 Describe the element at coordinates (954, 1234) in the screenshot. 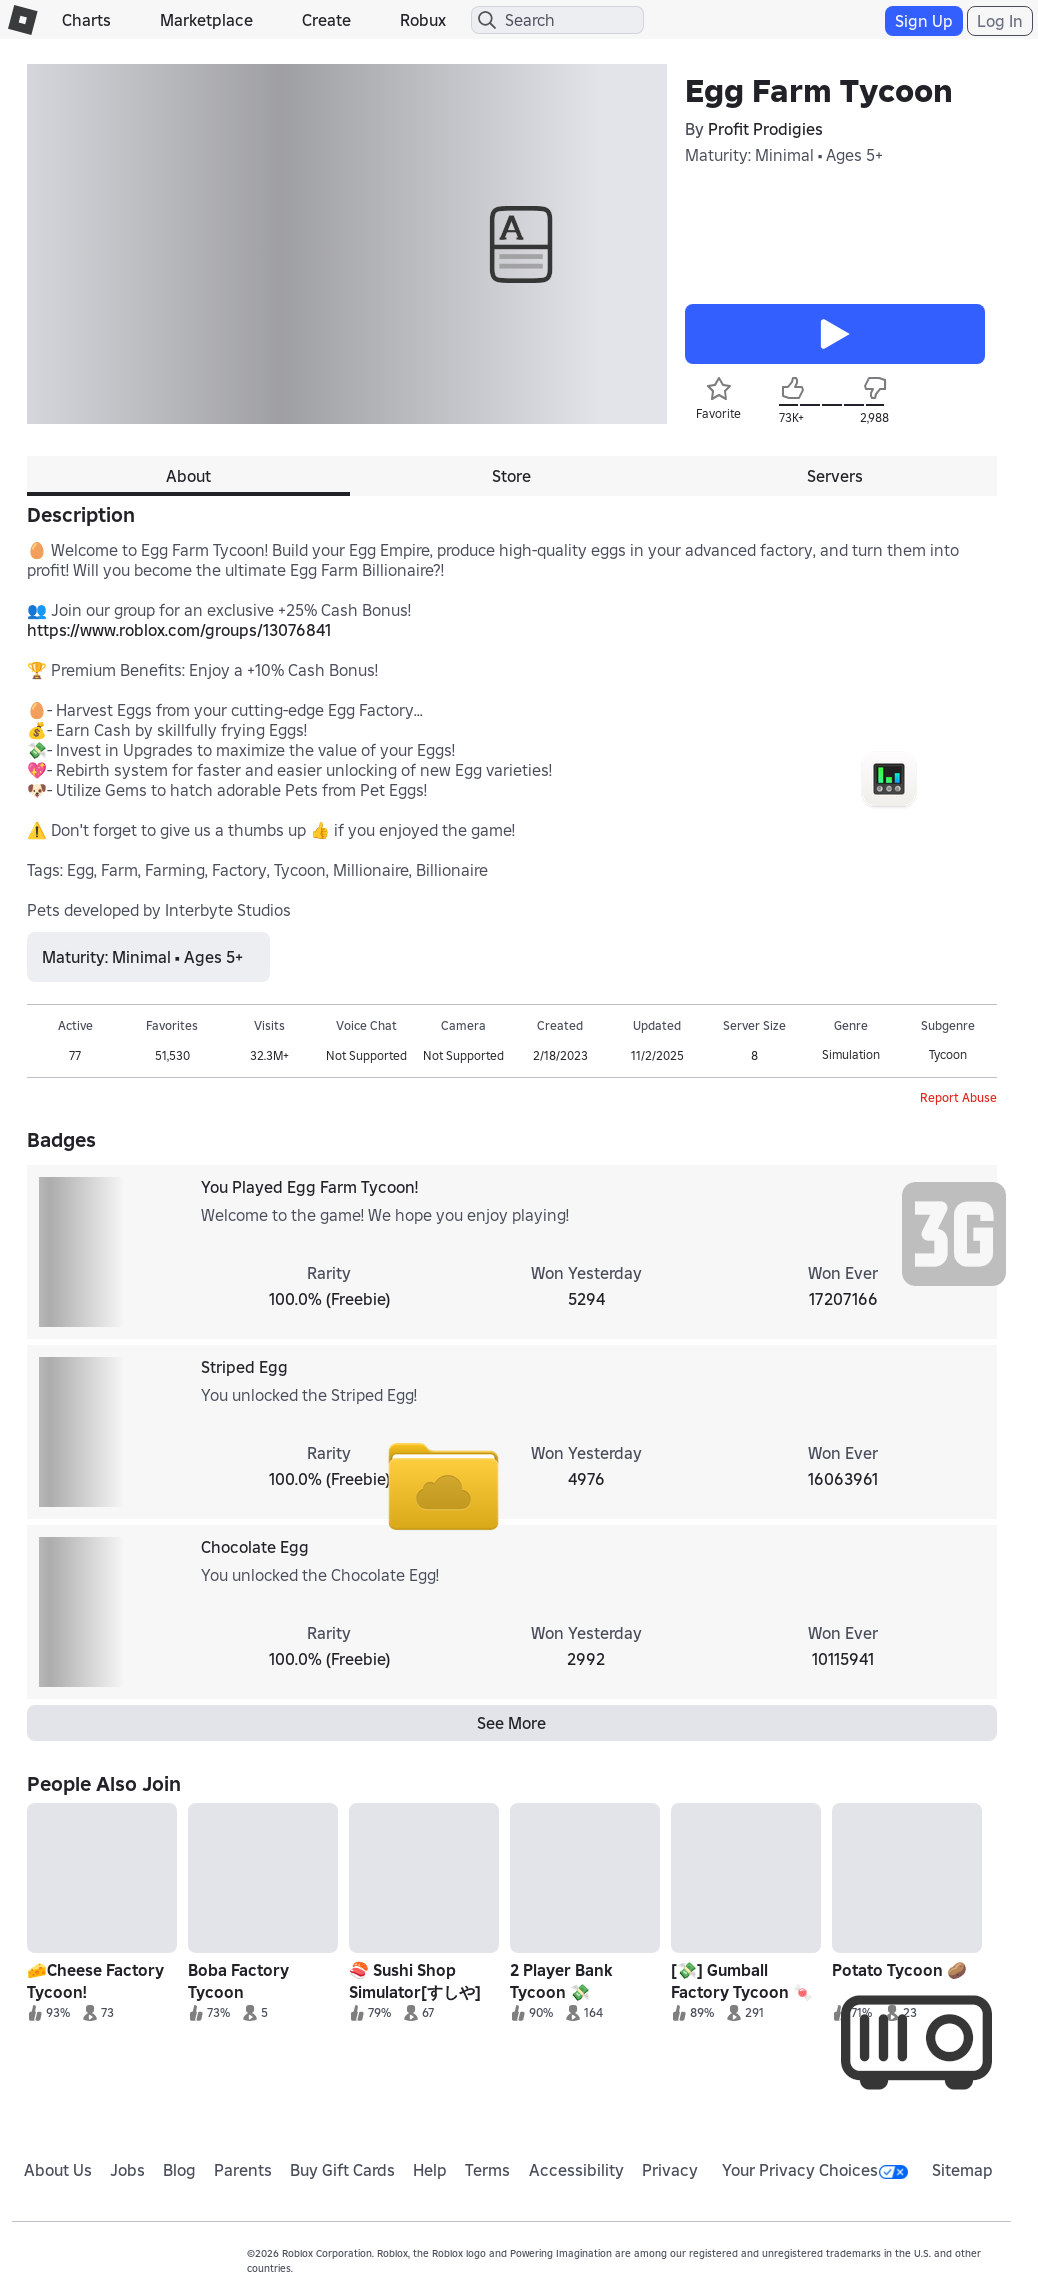

I see `indicates 3G cellular network connection` at that location.